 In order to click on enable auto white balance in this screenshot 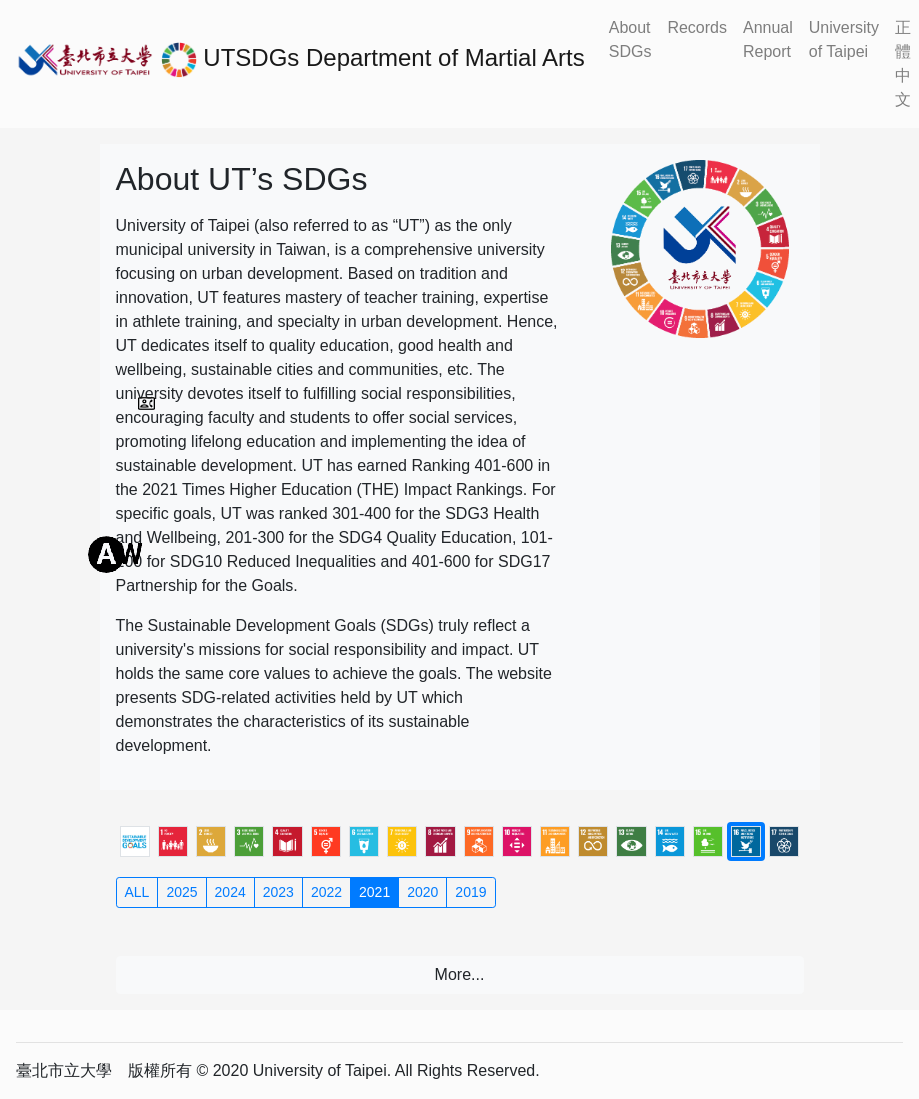, I will do `click(115, 554)`.